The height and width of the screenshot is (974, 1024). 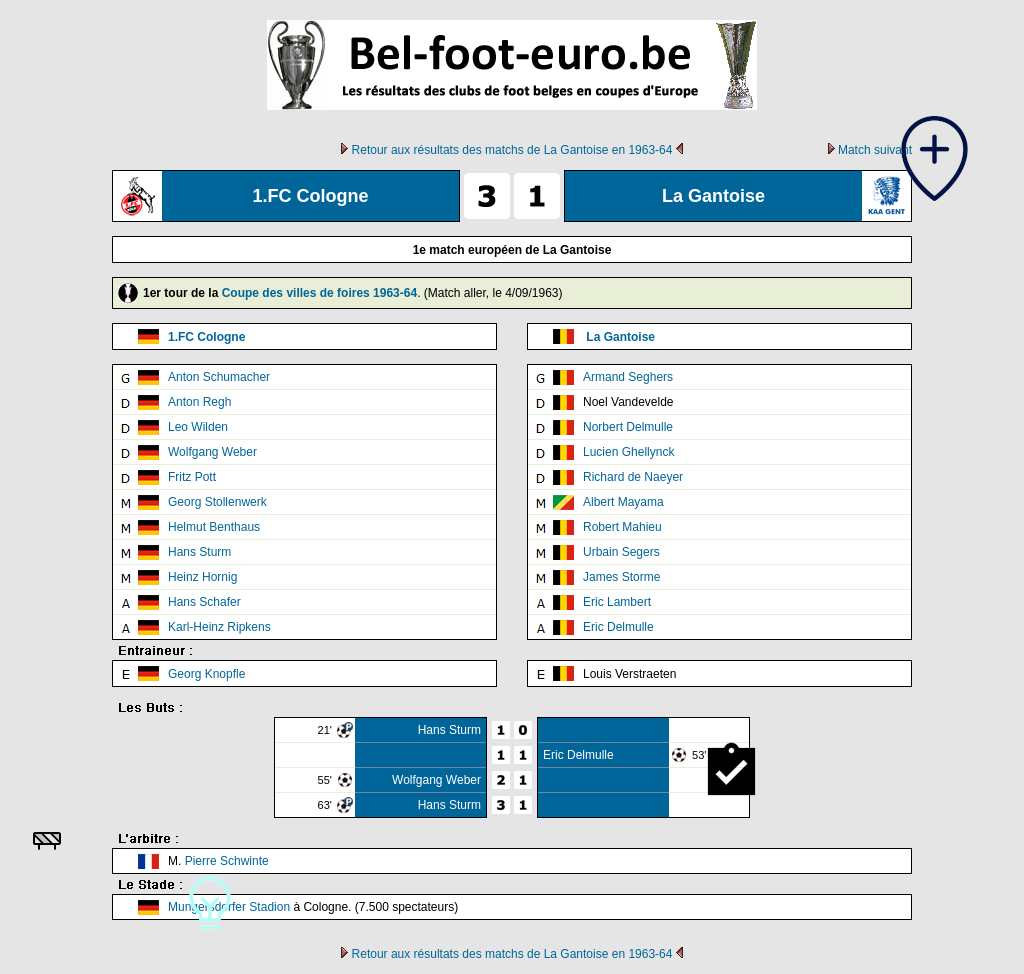 What do you see at coordinates (47, 840) in the screenshot?
I see `indicates a blocked or restricted area` at bounding box center [47, 840].